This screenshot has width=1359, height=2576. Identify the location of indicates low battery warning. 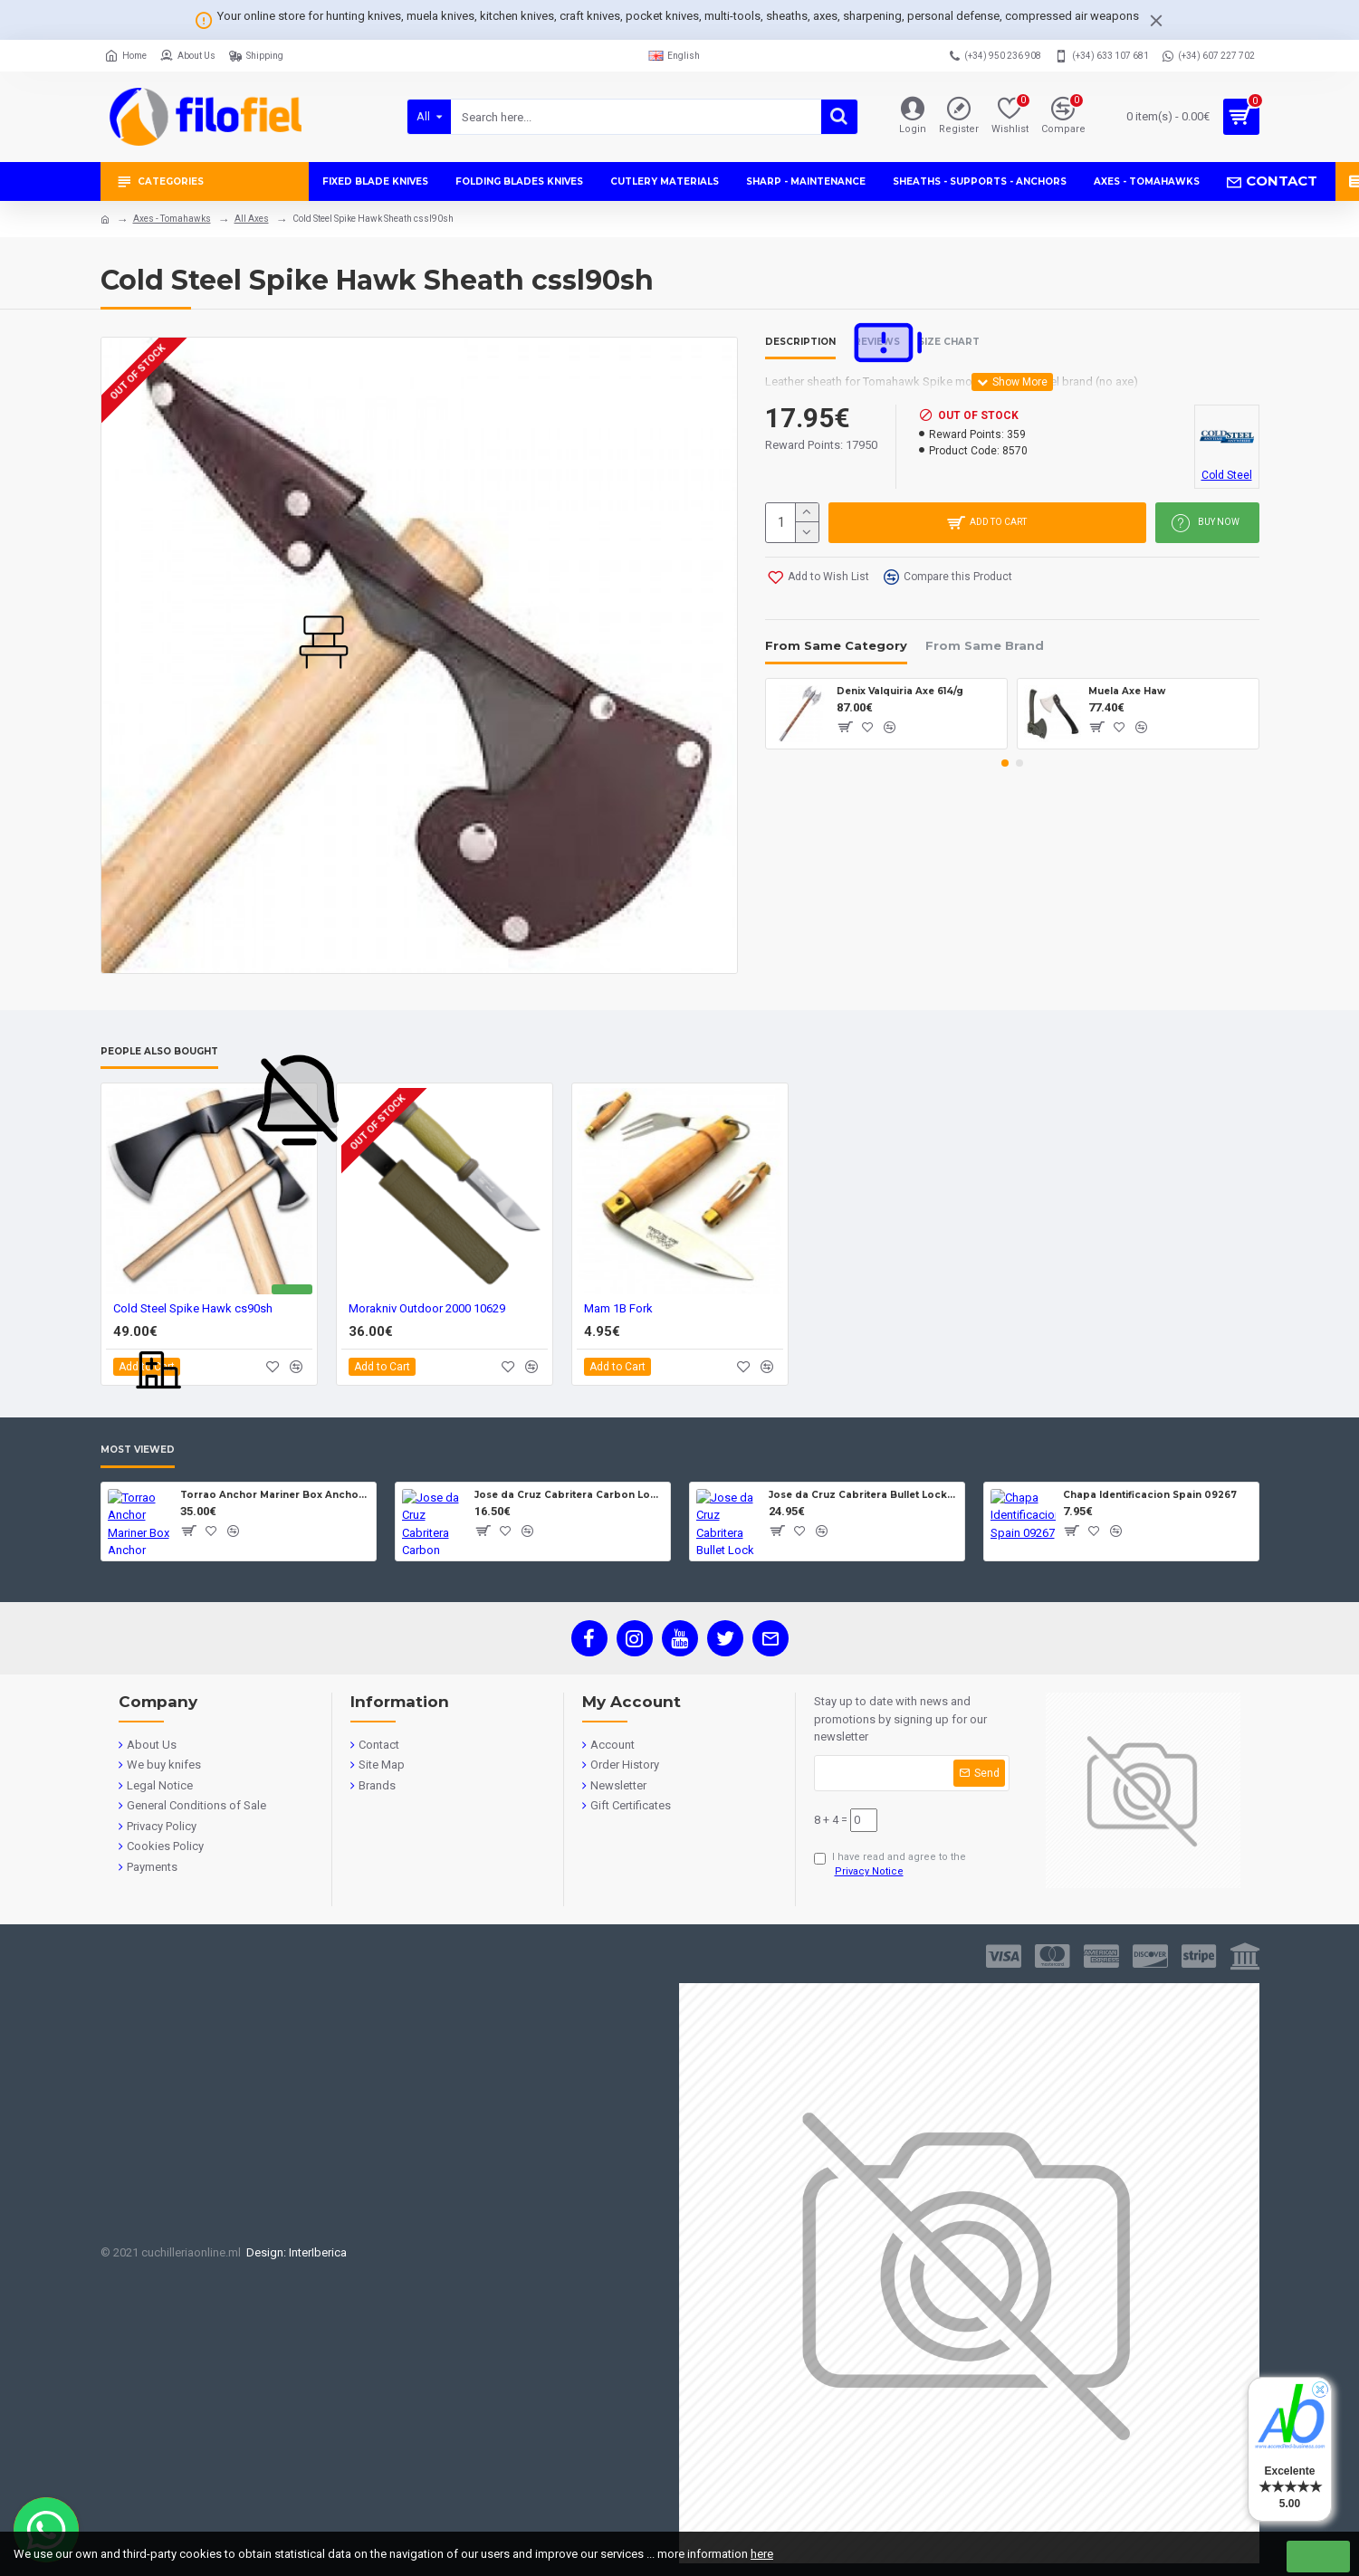
(886, 342).